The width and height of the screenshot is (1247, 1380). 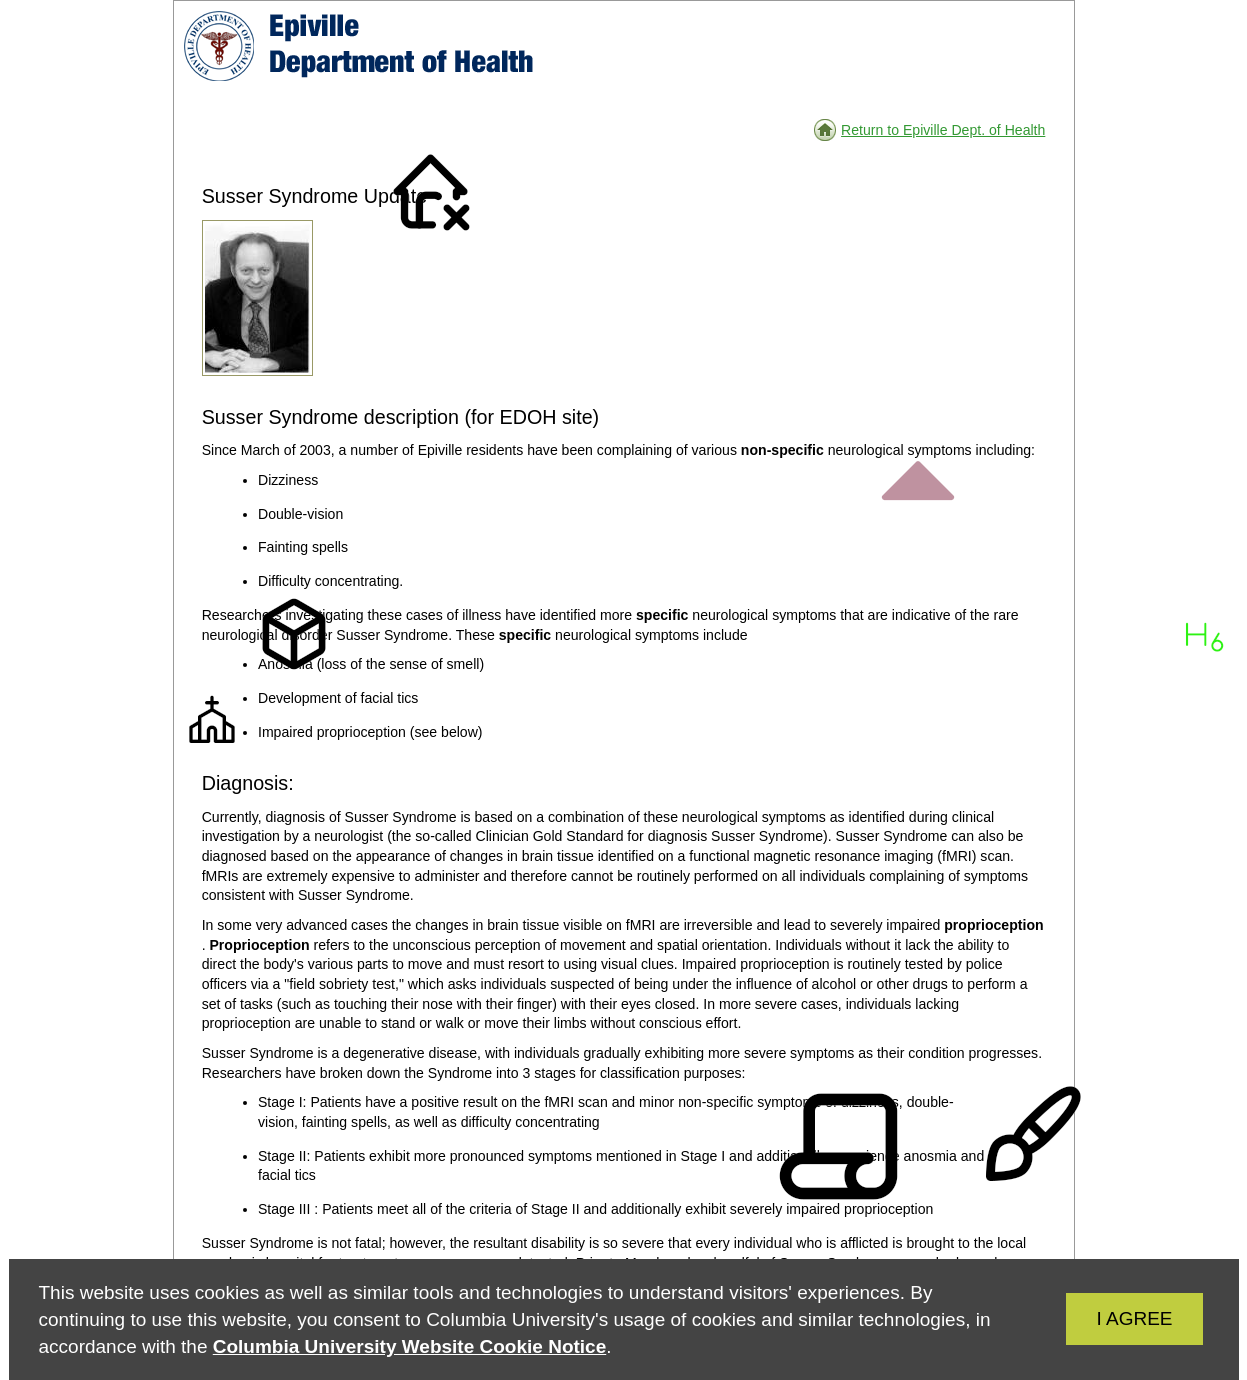 I want to click on remove a saved home address, so click(x=430, y=191).